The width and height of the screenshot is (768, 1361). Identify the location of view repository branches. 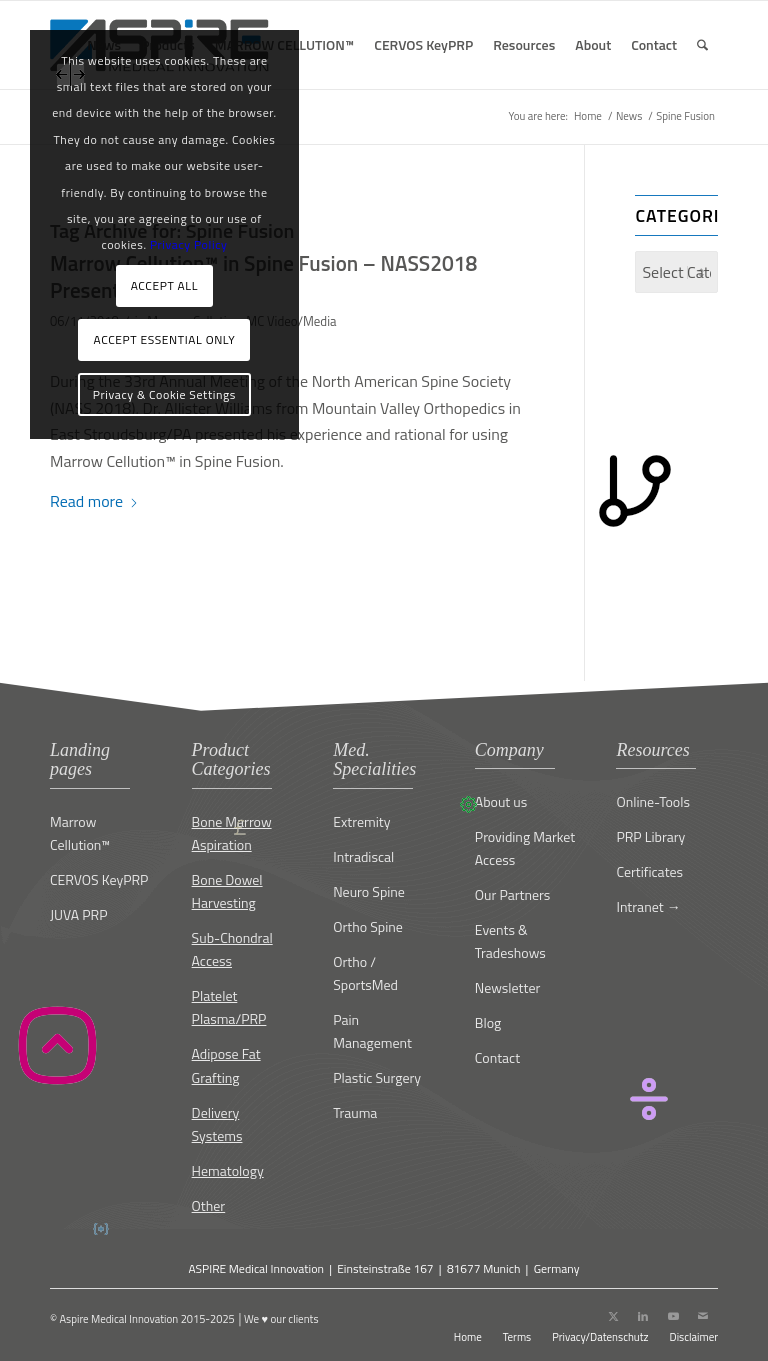
(635, 491).